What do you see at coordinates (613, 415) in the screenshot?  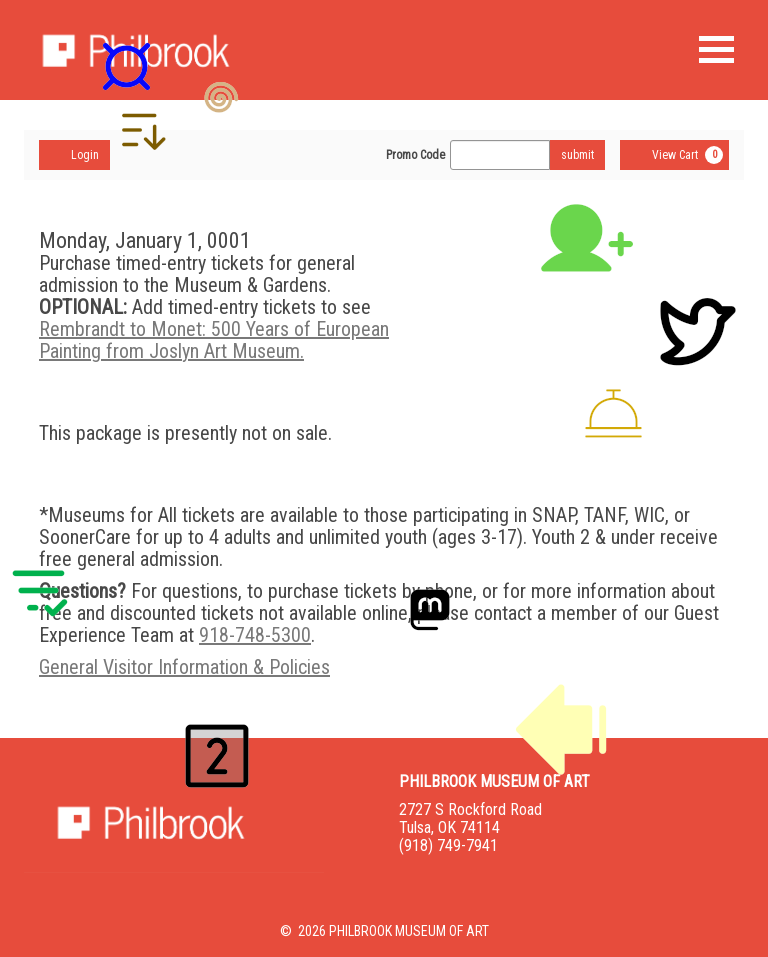 I see `request service or assistance` at bounding box center [613, 415].